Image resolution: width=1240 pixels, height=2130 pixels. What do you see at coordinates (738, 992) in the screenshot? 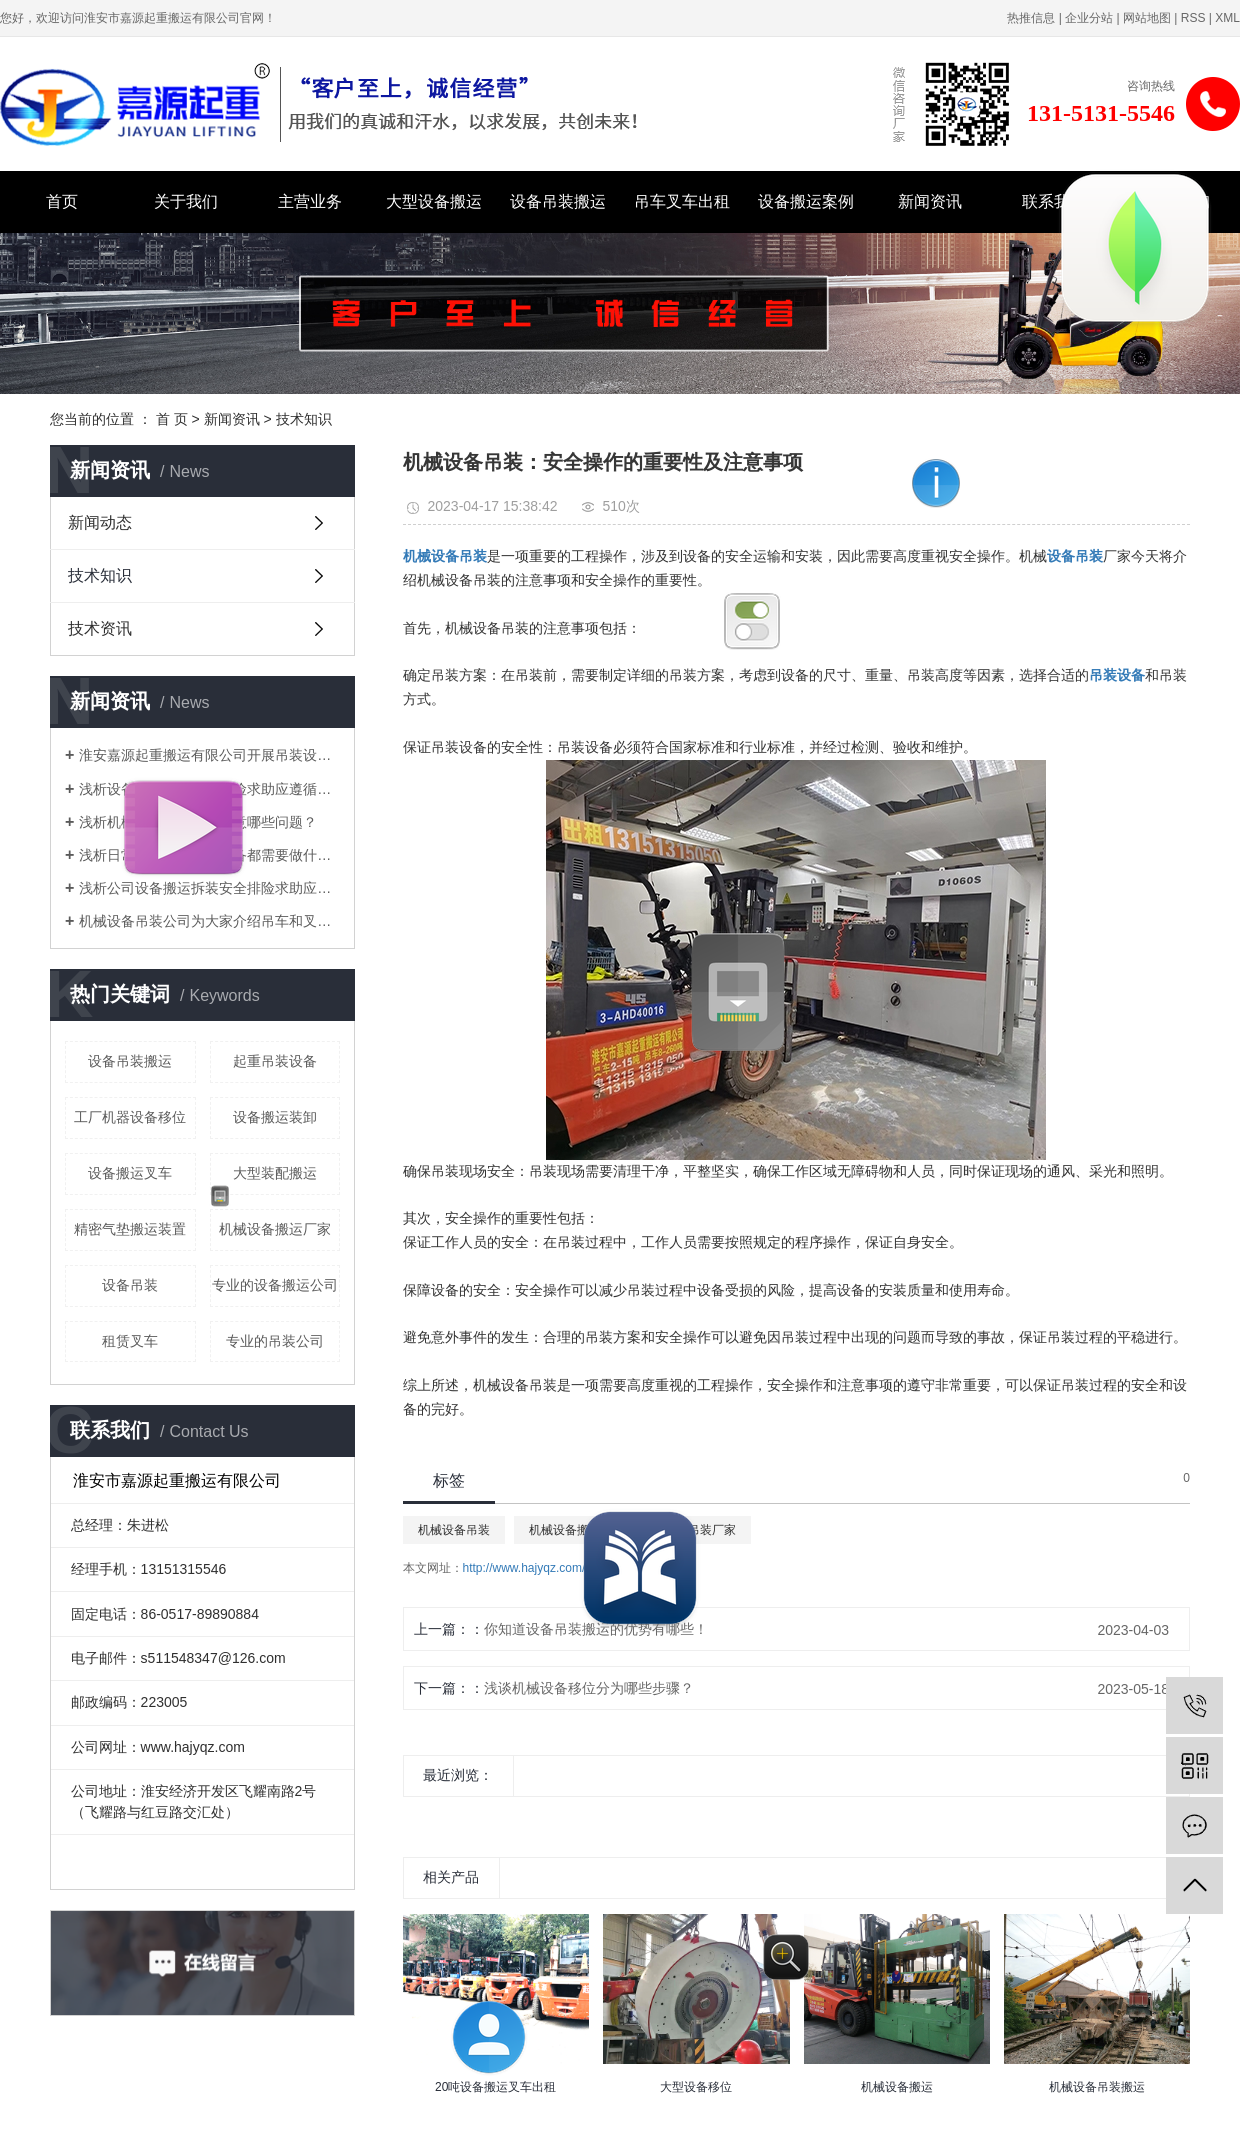
I see `n64 game rom file` at bounding box center [738, 992].